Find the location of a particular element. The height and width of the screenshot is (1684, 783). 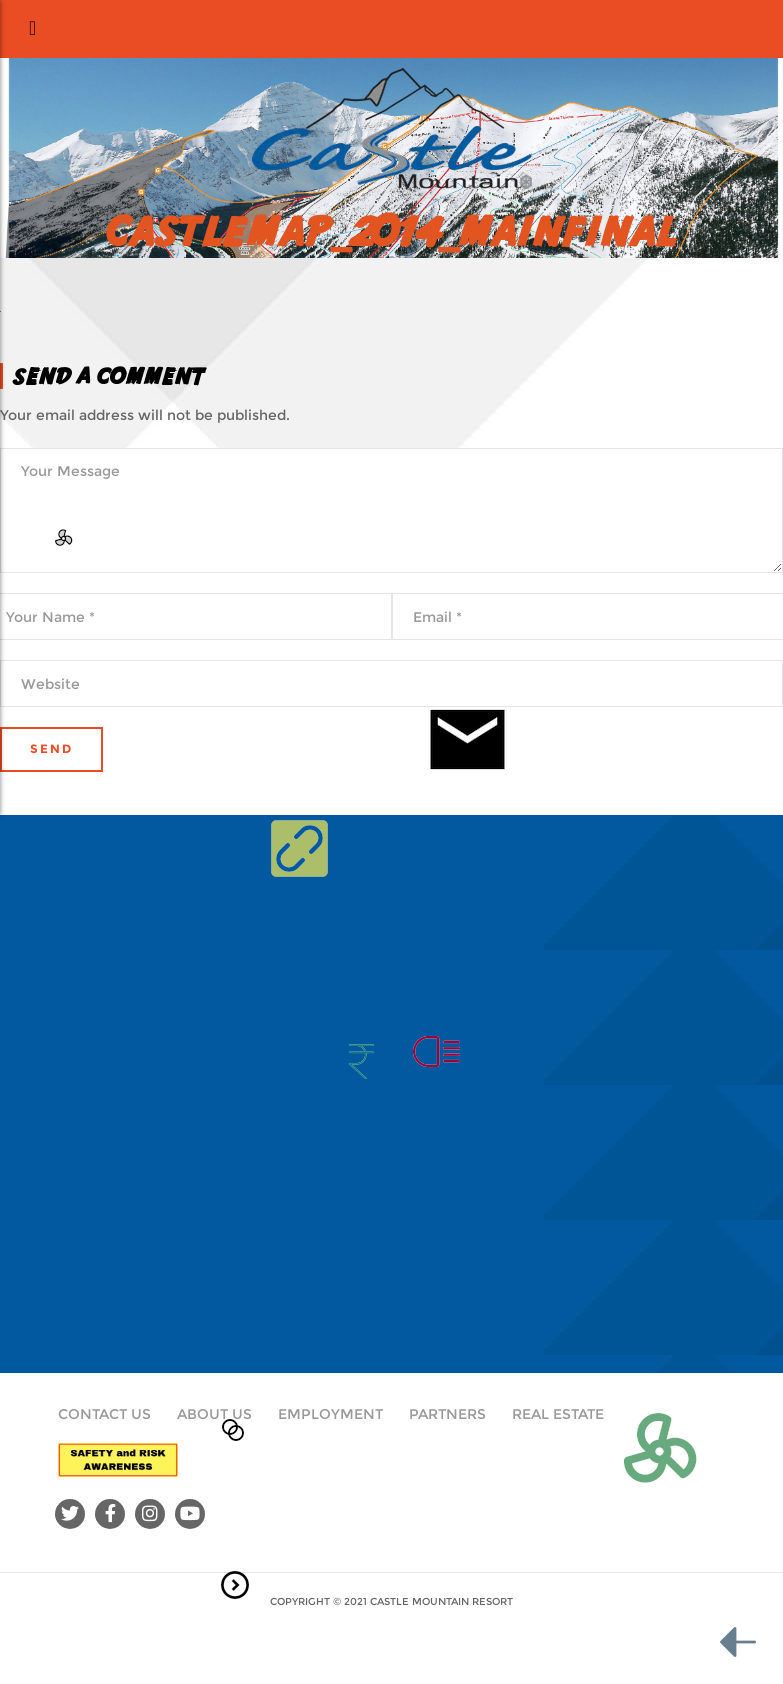

toggle fan or ventilation settings is located at coordinates (63, 538).